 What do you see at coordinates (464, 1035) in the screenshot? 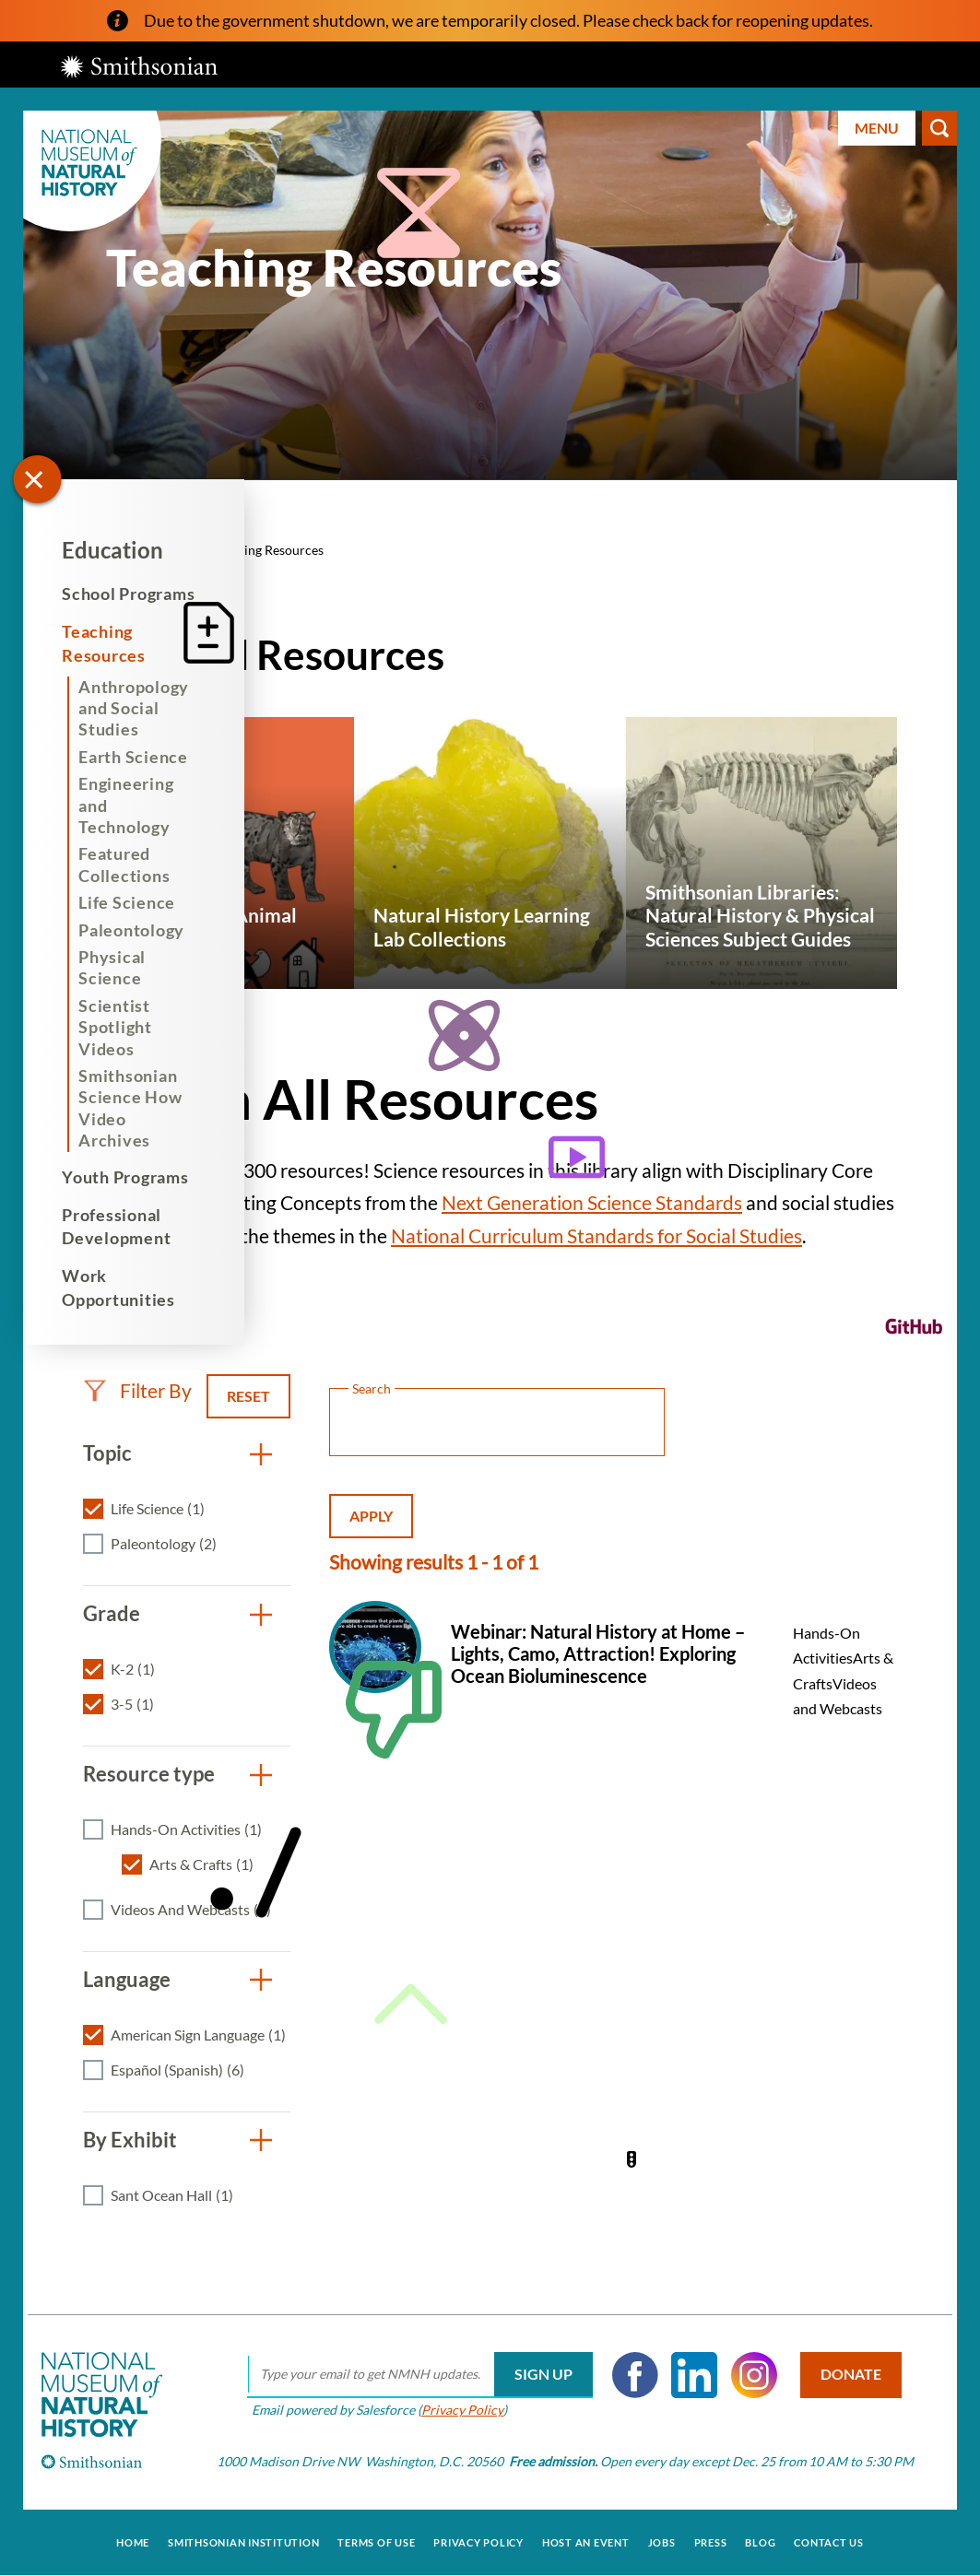
I see `access science or chemistry tools` at bounding box center [464, 1035].